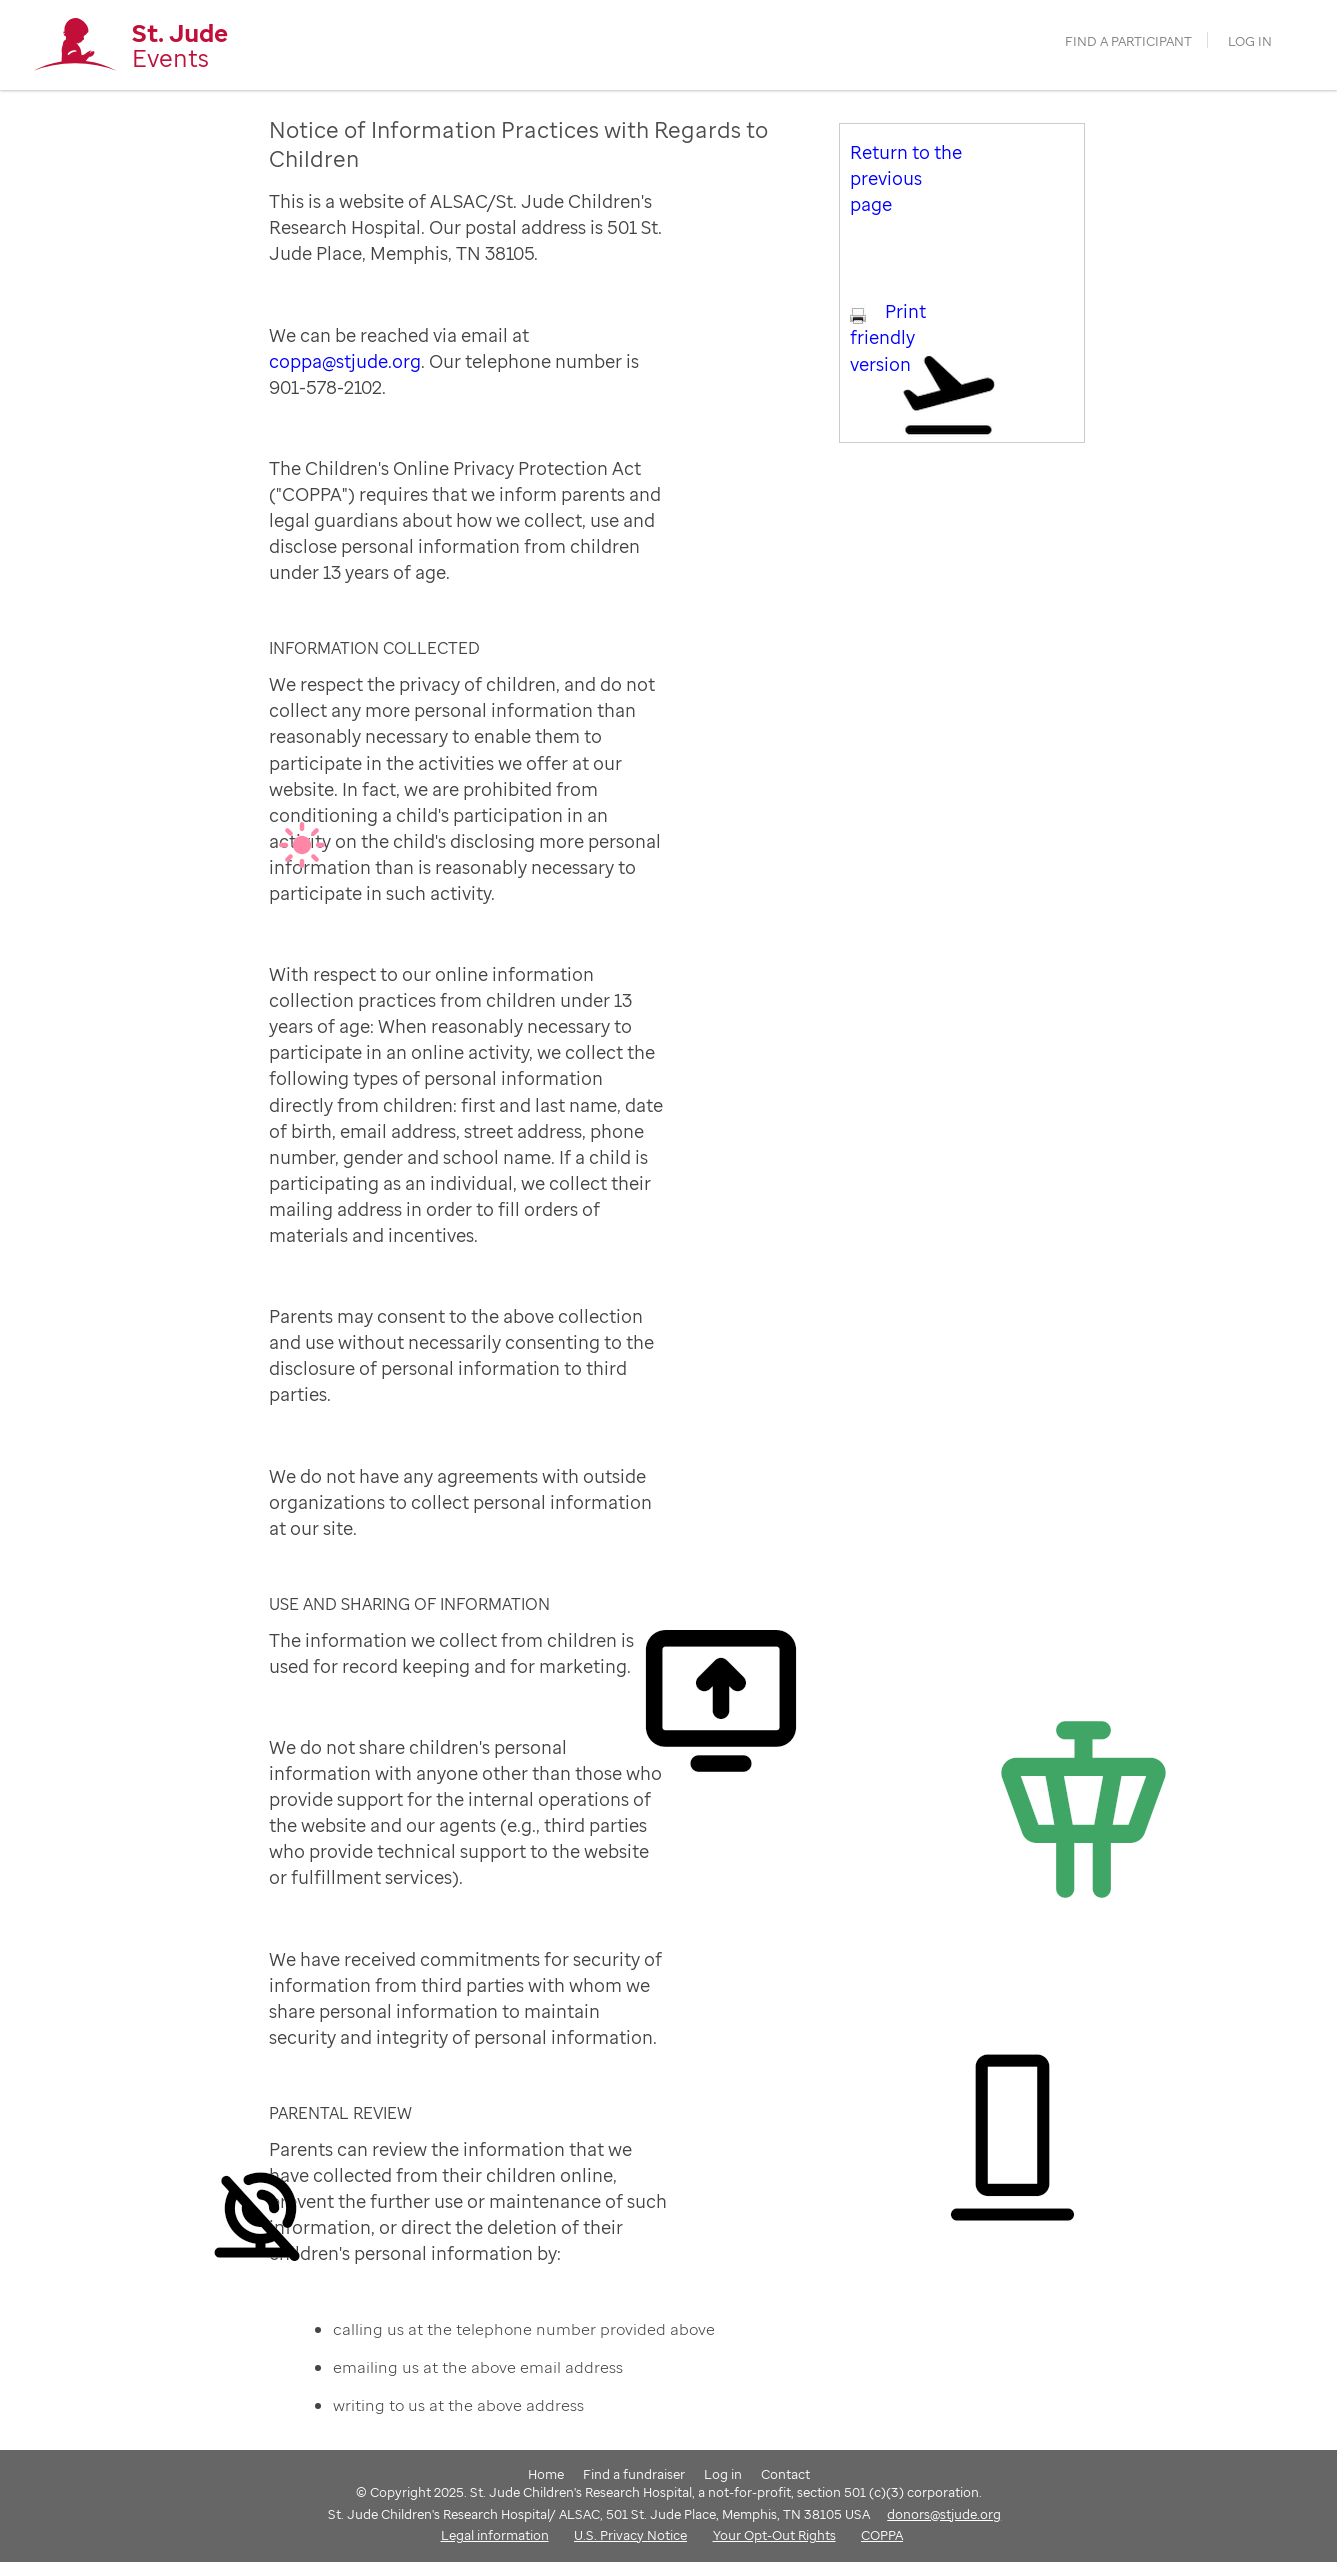 The height and width of the screenshot is (2562, 1337). What do you see at coordinates (721, 1694) in the screenshot?
I see `upload file to display or screen` at bounding box center [721, 1694].